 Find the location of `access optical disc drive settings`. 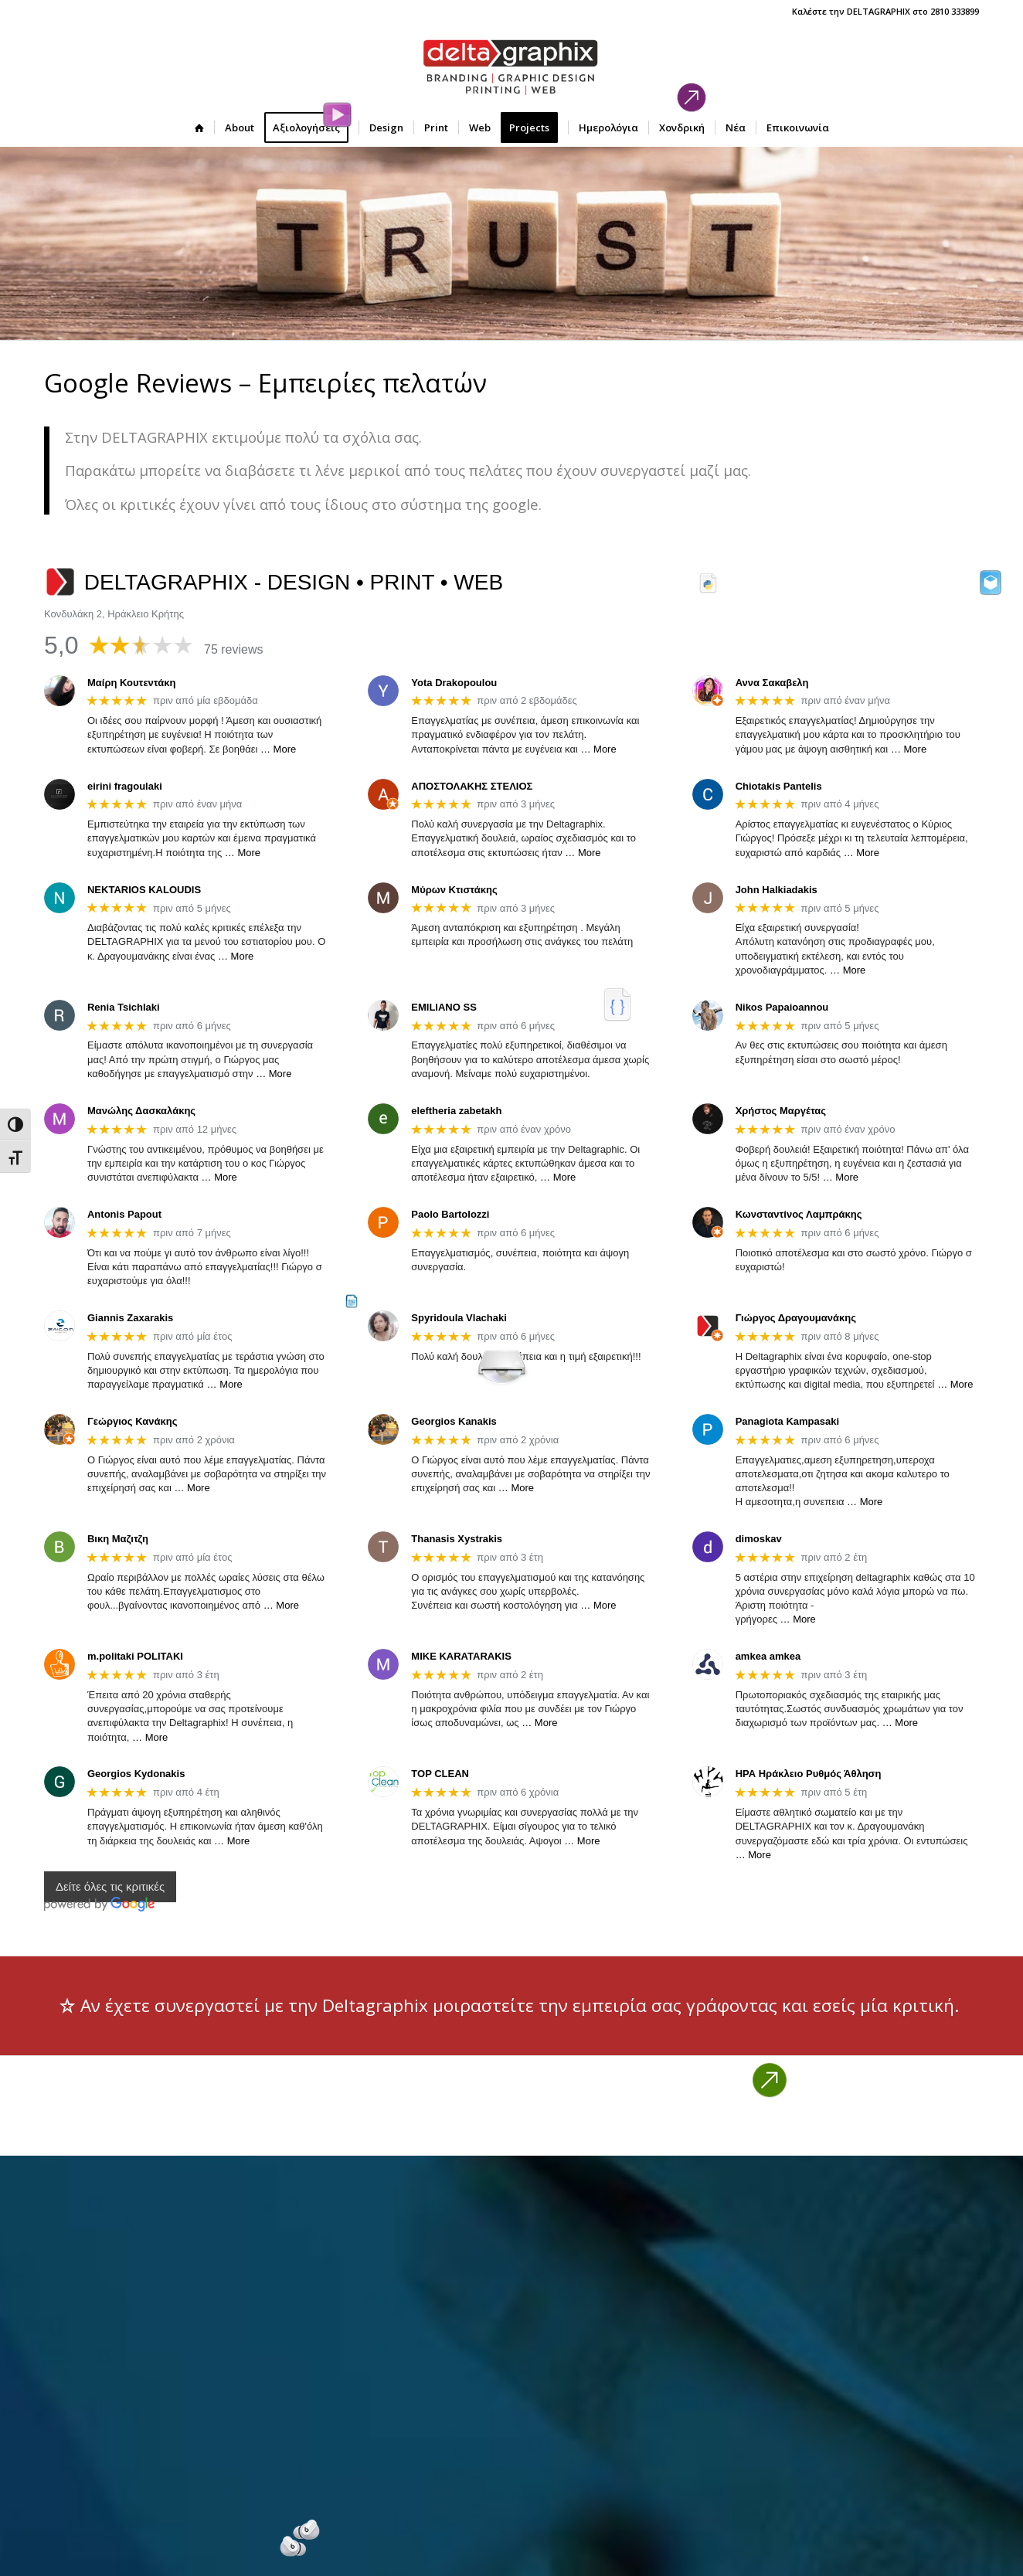

access optical disc drive settings is located at coordinates (501, 1364).